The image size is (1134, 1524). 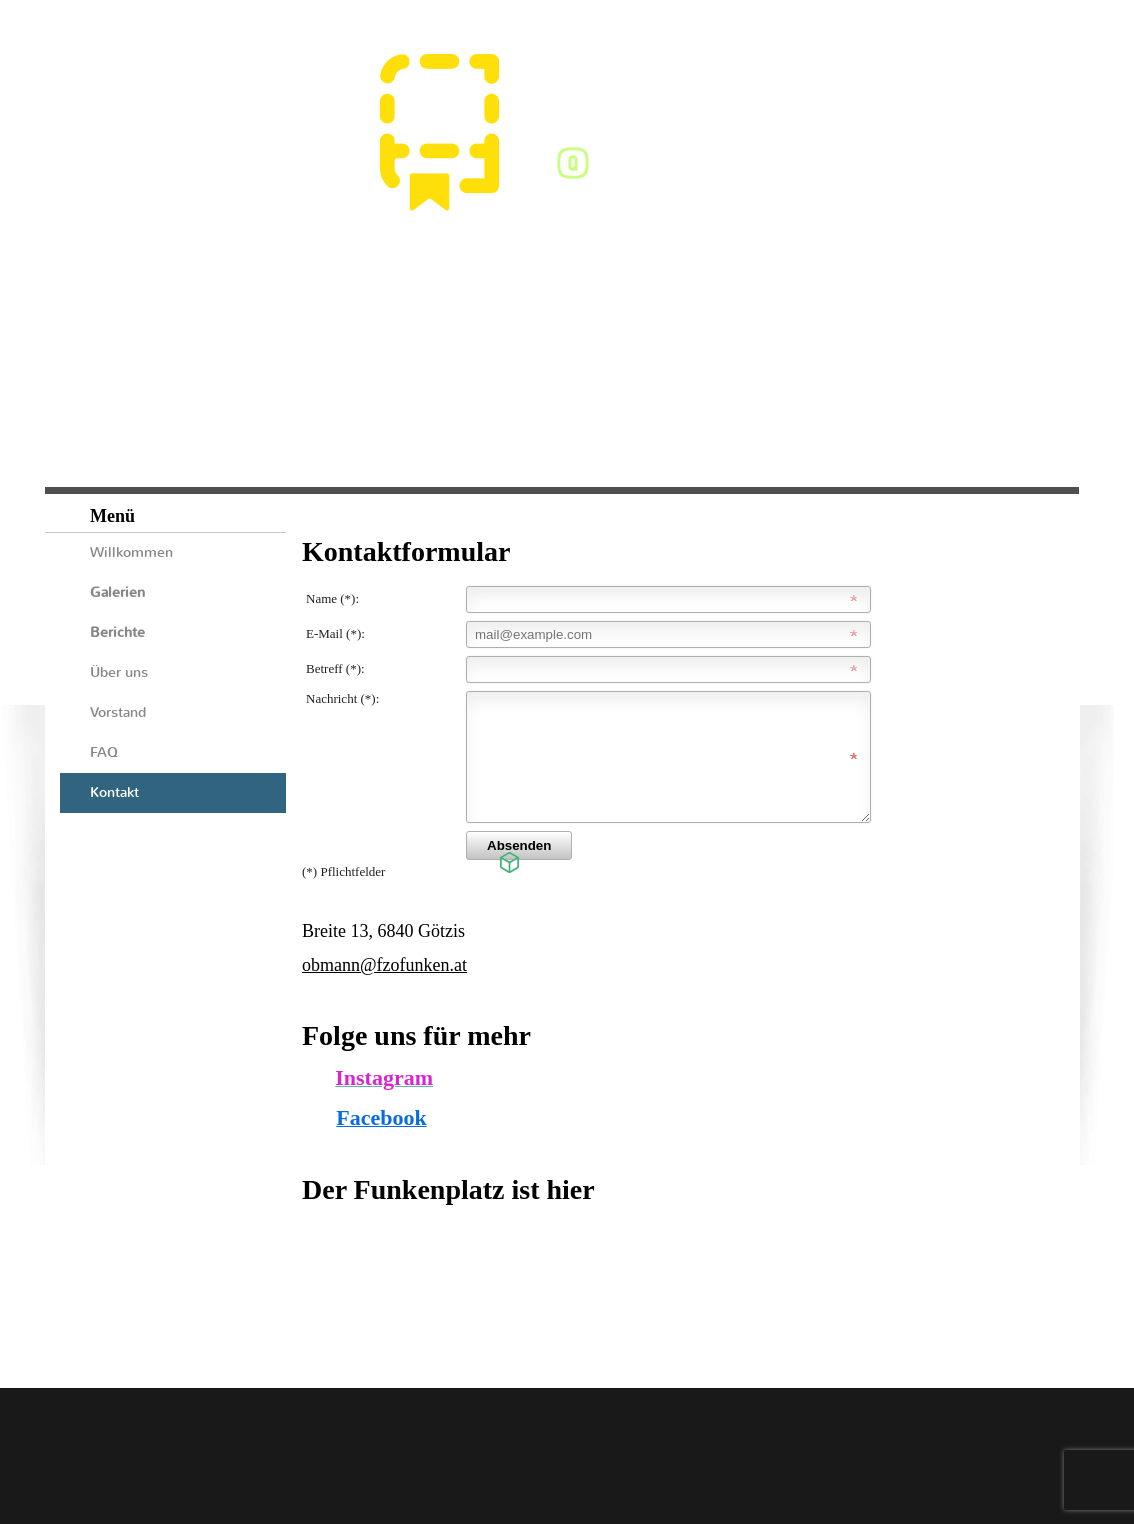 I want to click on view 3D model or object, so click(x=509, y=862).